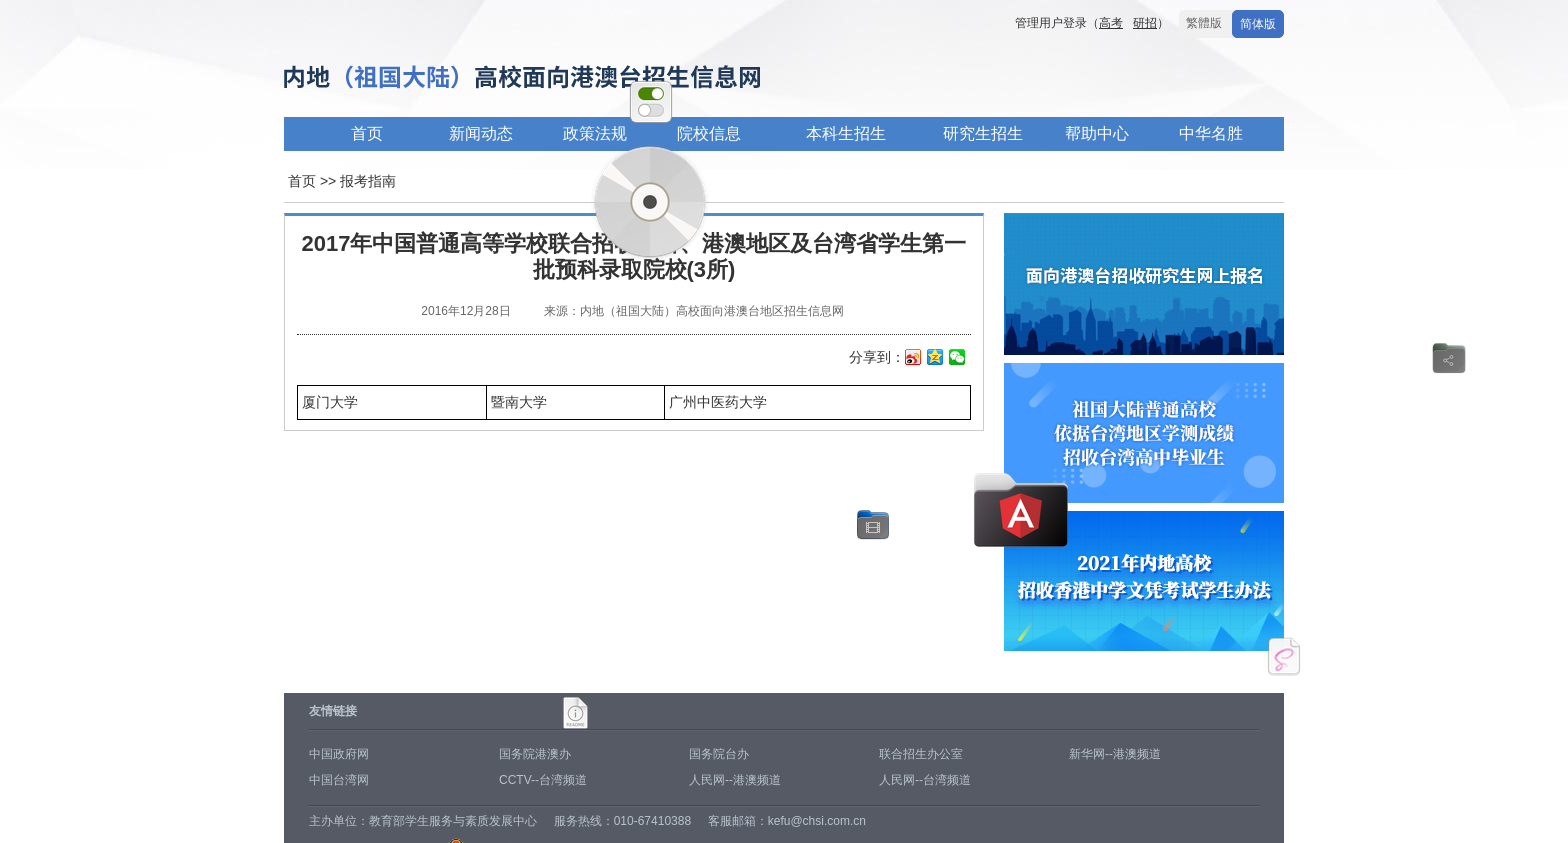 This screenshot has width=1568, height=843. What do you see at coordinates (651, 102) in the screenshot?
I see `open unity tweak tool settings` at bounding box center [651, 102].